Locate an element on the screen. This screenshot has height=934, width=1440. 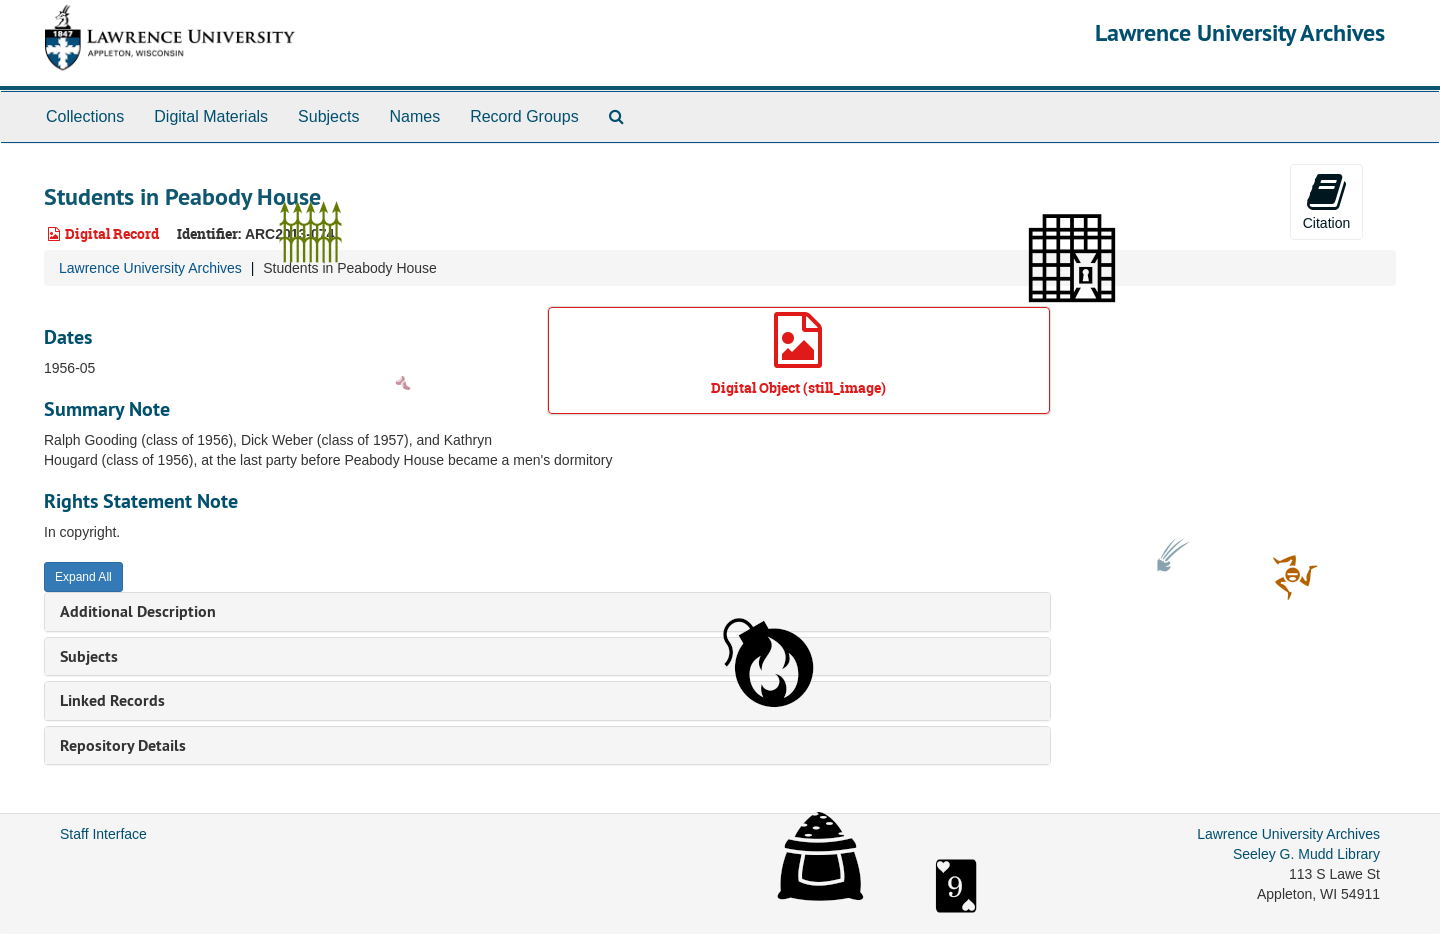
set up defensive barriers in-game is located at coordinates (310, 231).